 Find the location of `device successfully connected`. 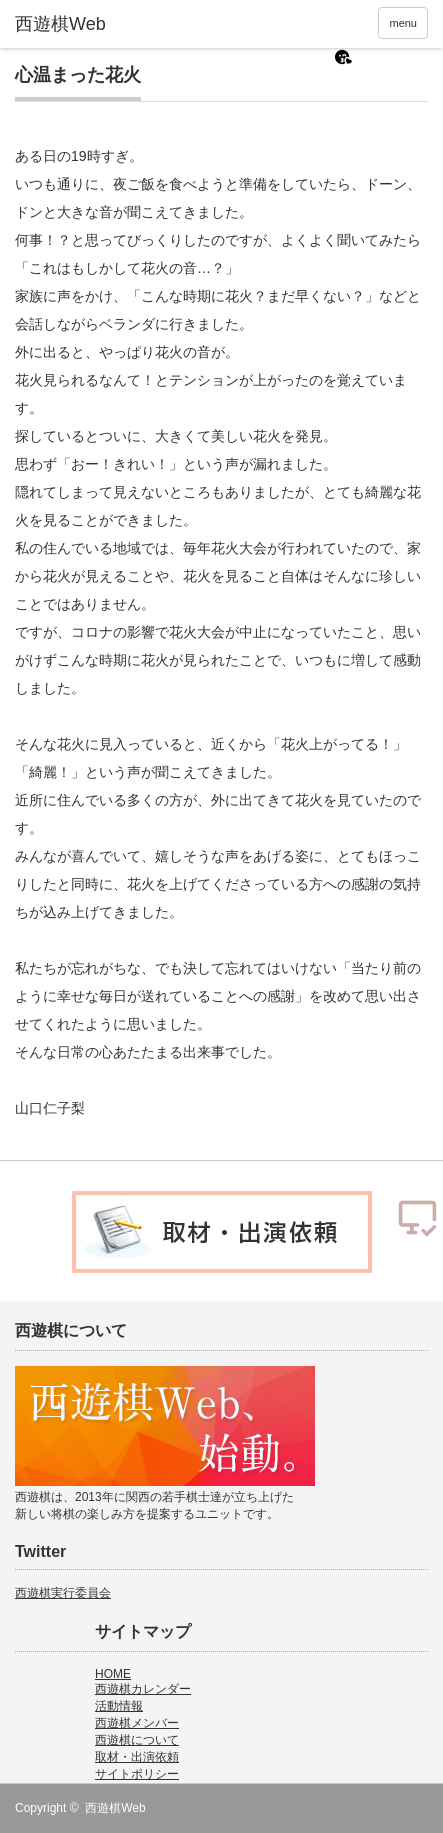

device successfully connected is located at coordinates (417, 1217).